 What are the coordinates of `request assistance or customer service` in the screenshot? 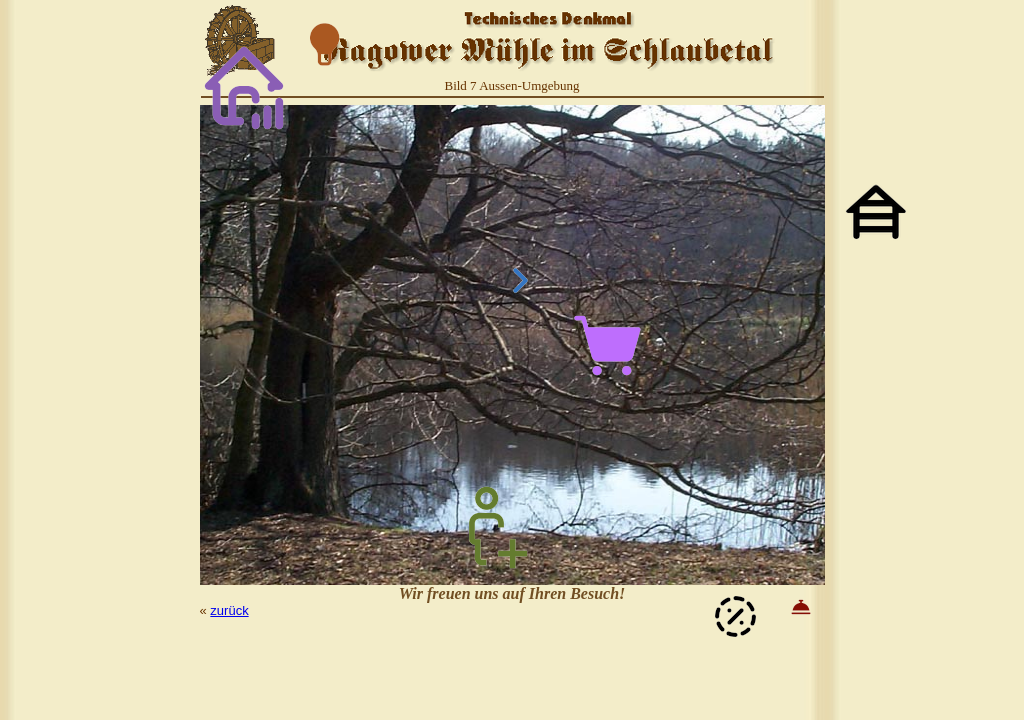 It's located at (801, 607).